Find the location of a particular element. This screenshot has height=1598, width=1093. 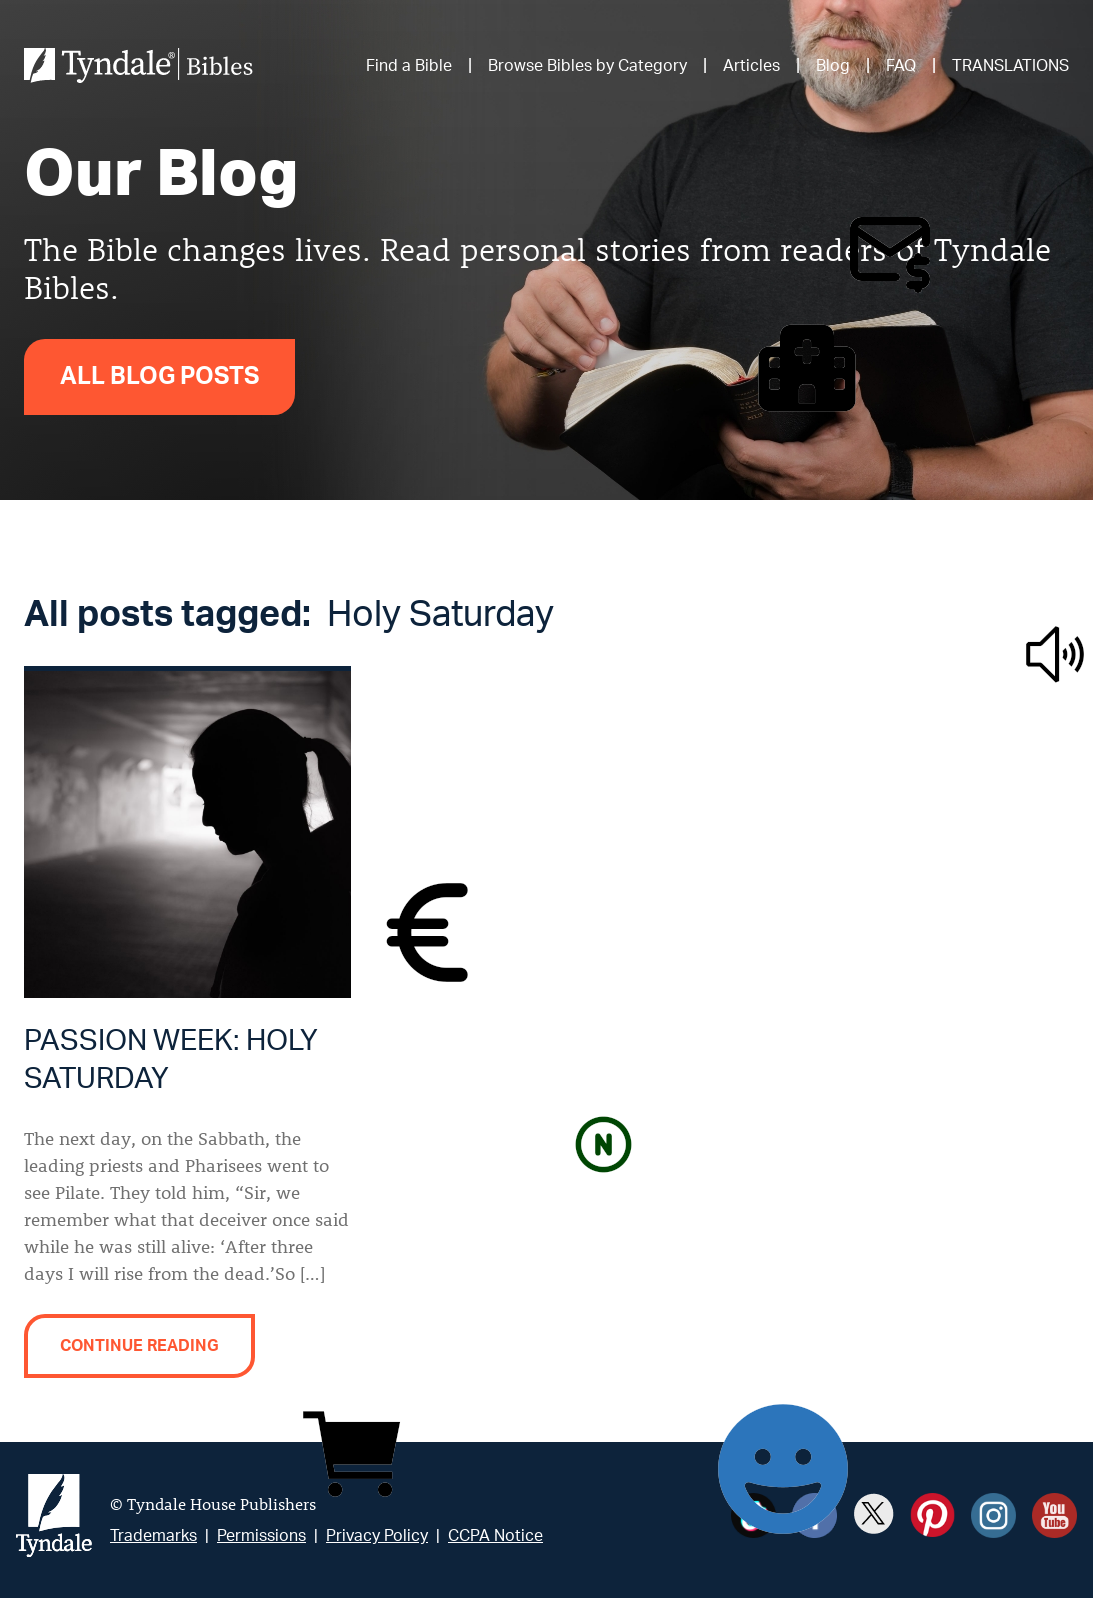

find nearby hospitals or medical facilities is located at coordinates (807, 368).